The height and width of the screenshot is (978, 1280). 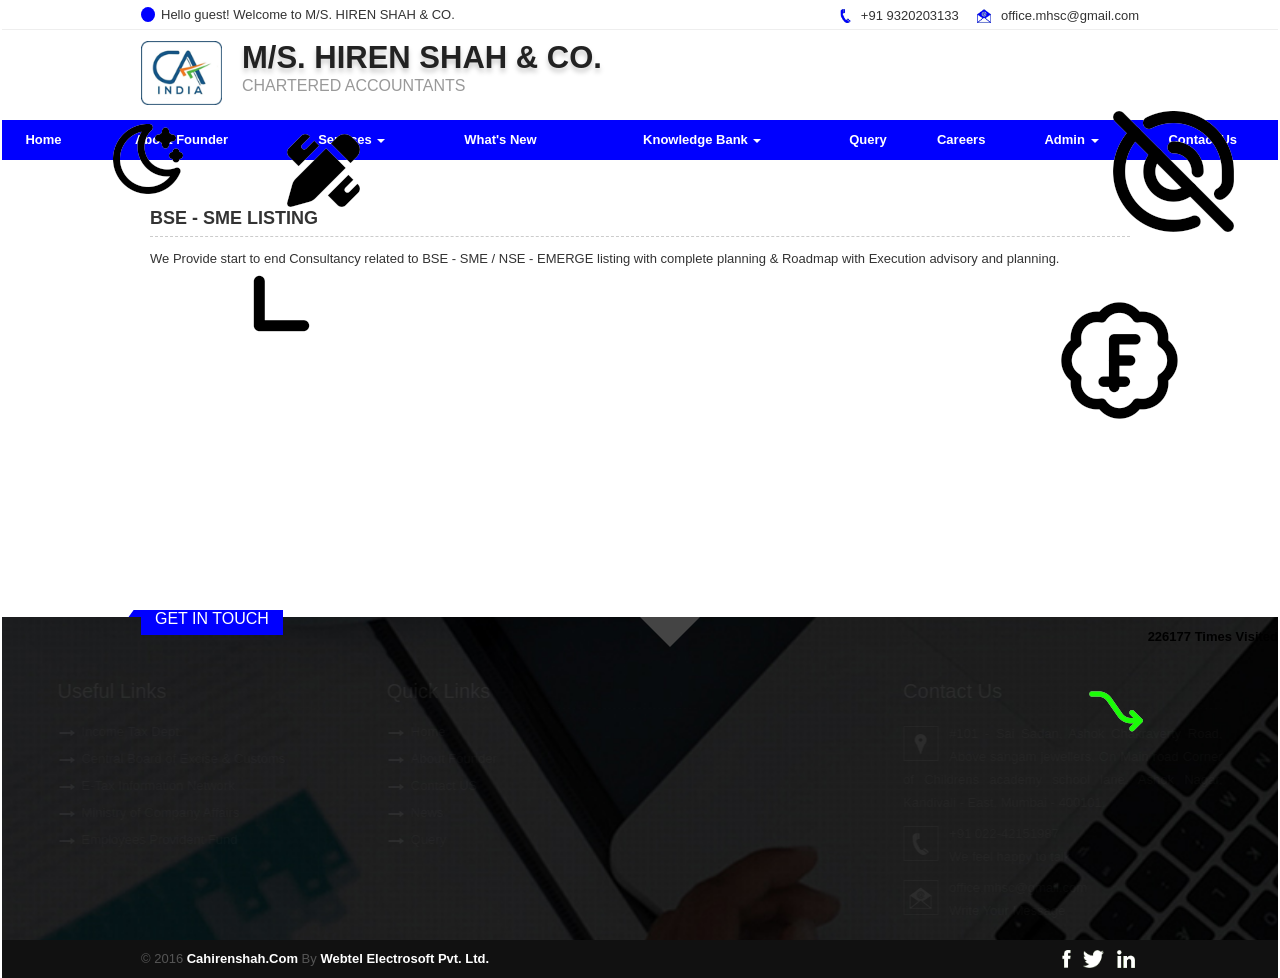 I want to click on toggle dark mode or night theme, so click(x=148, y=159).